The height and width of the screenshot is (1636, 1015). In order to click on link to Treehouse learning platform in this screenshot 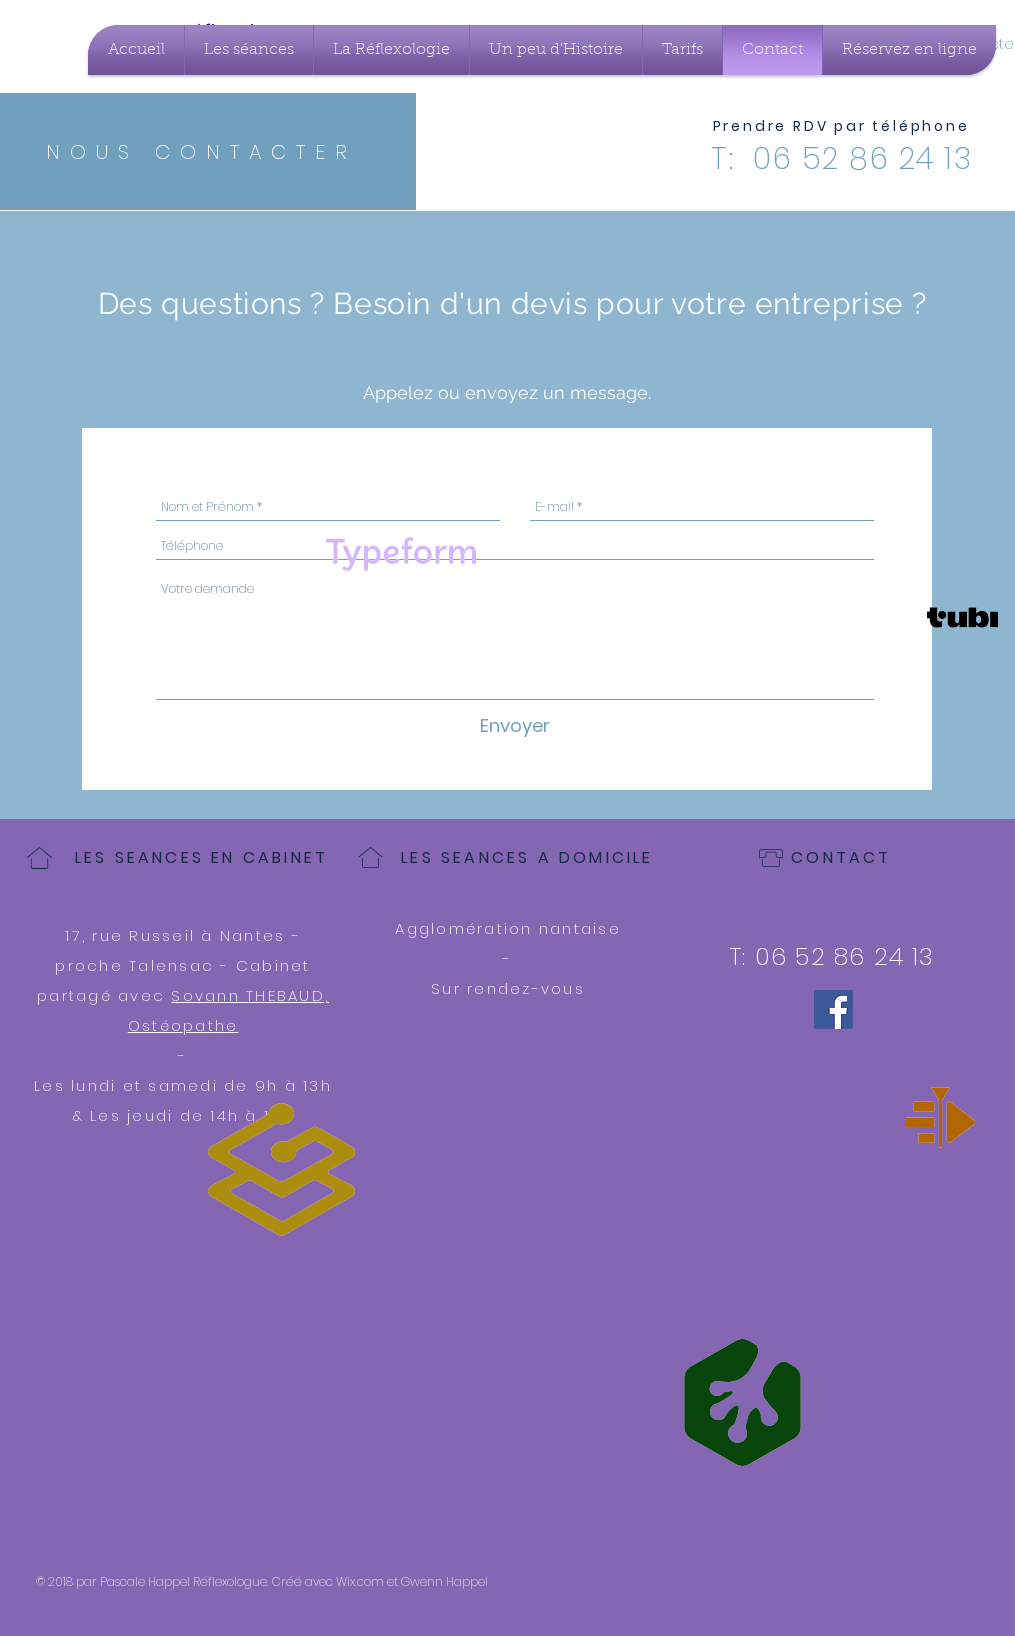, I will do `click(742, 1402)`.